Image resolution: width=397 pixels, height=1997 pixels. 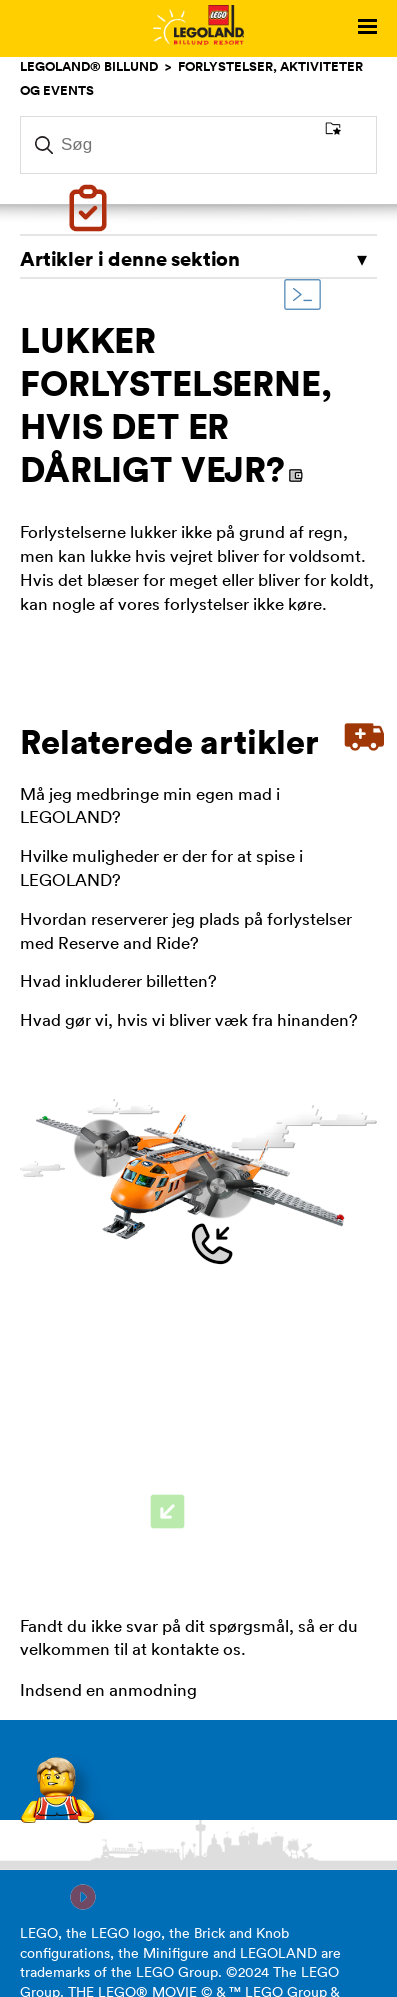 I want to click on play media or video content, so click(x=83, y=1897).